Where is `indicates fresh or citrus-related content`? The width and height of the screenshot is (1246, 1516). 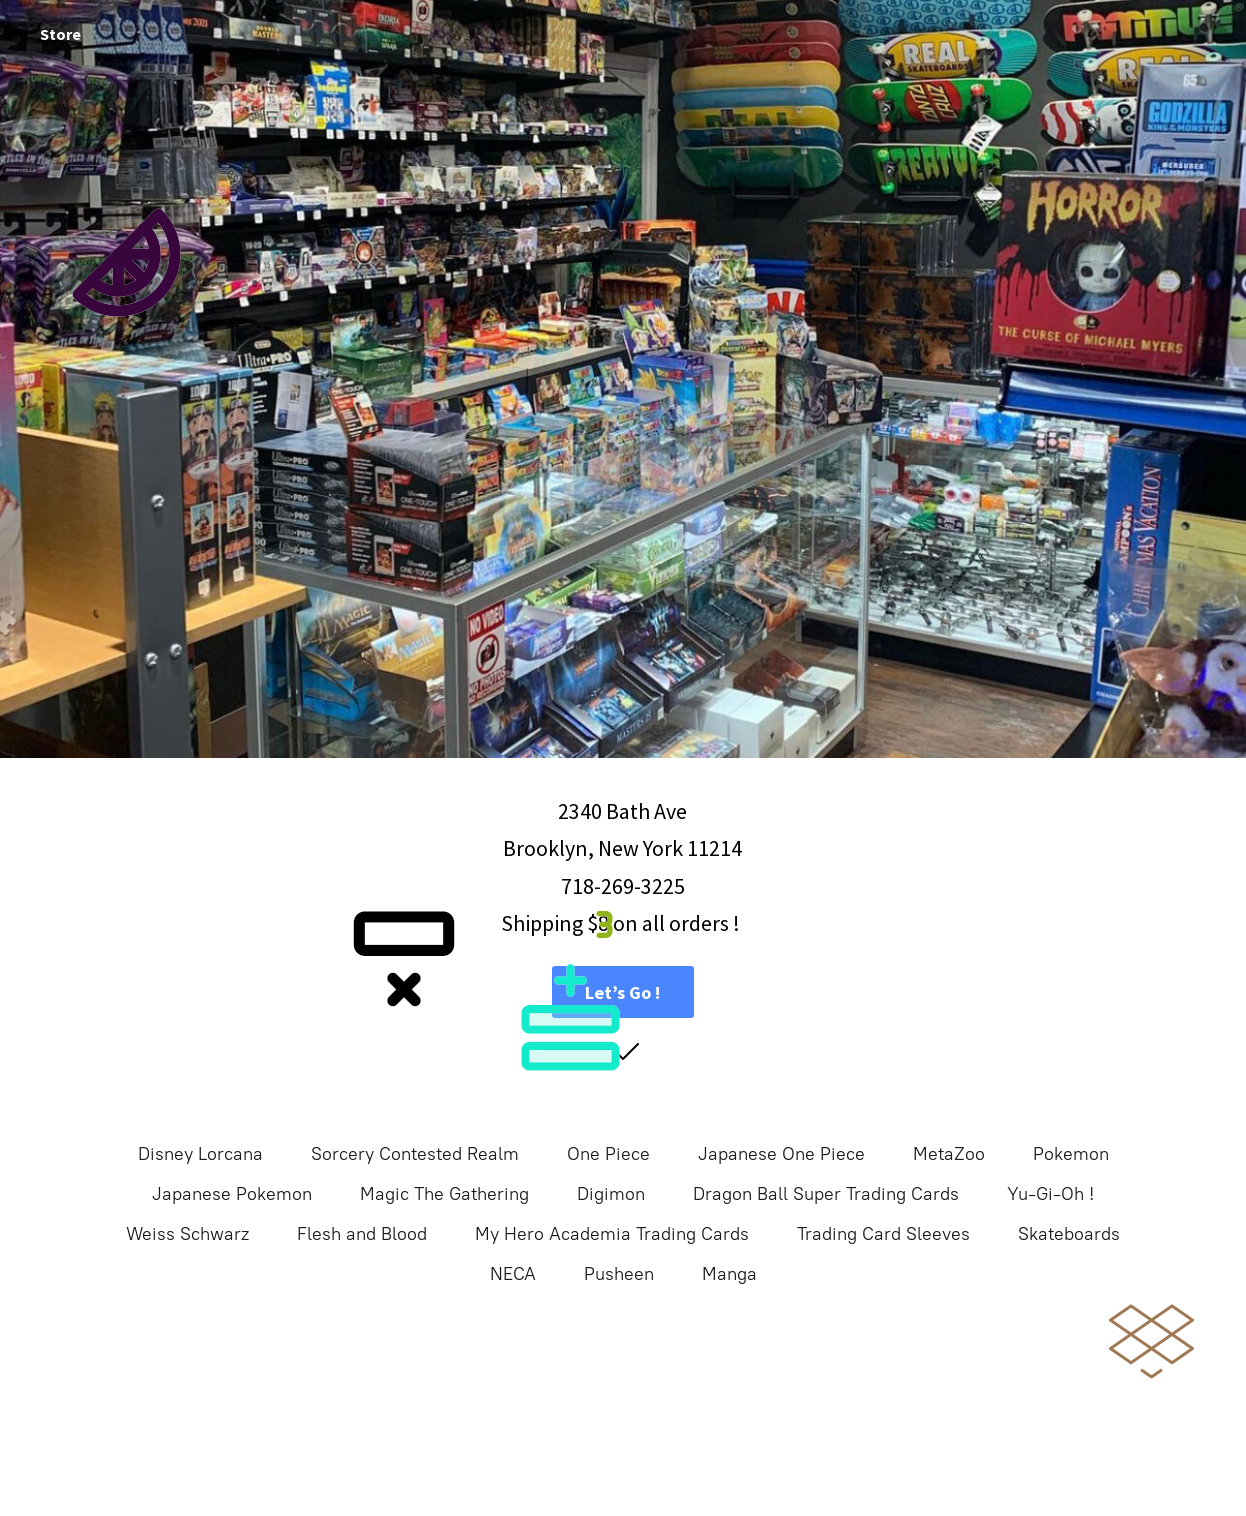 indicates fresh or citrus-related content is located at coordinates (127, 263).